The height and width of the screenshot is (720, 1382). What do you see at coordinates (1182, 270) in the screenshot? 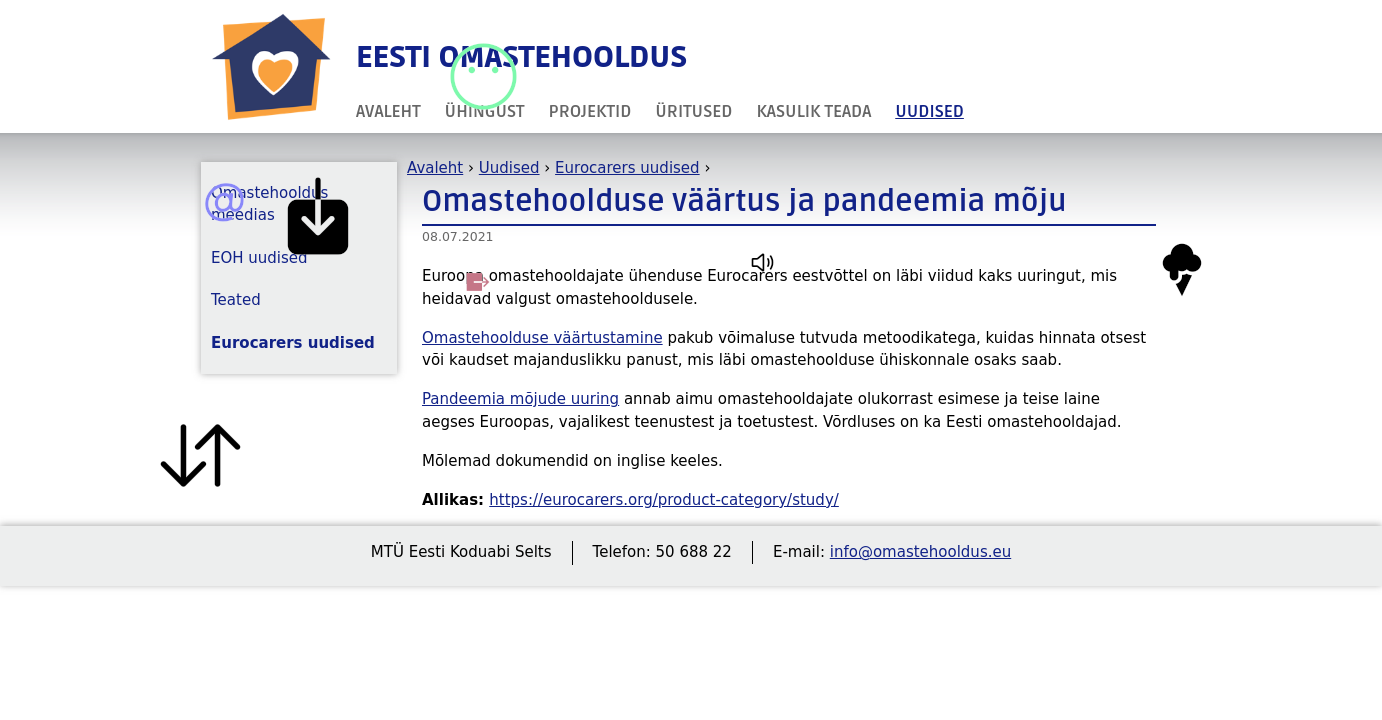
I see `browse dessert or ice cream options` at bounding box center [1182, 270].